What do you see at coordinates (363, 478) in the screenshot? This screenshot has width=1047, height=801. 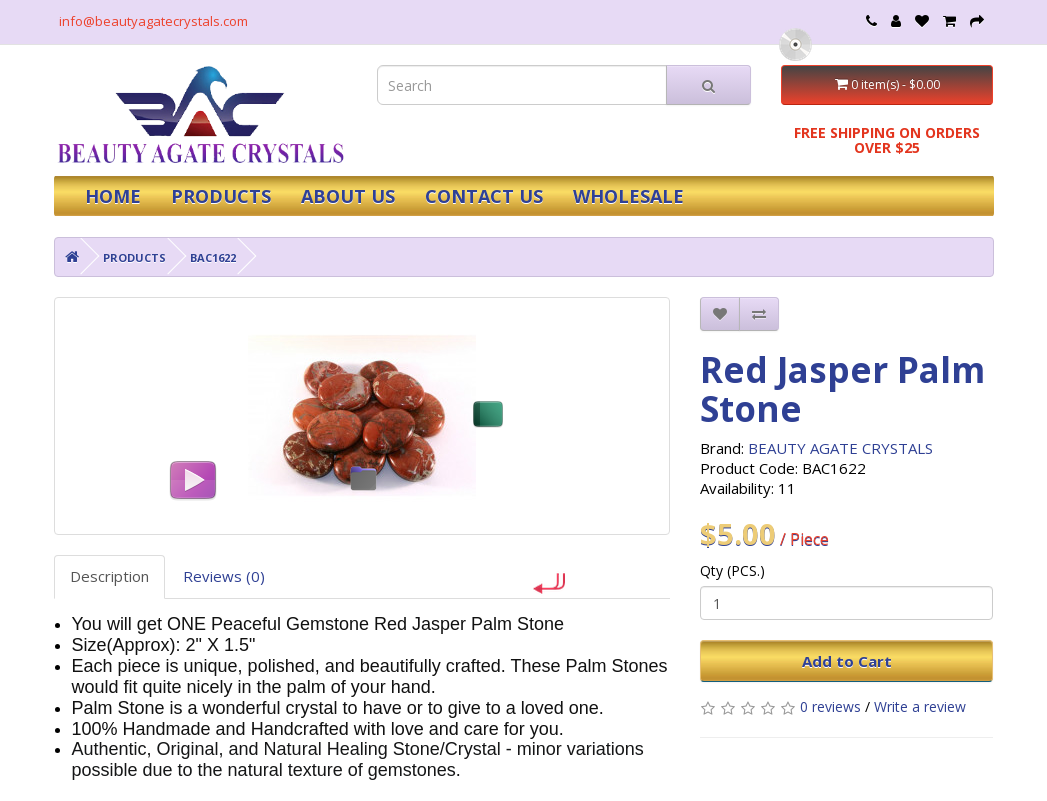 I see `open a folder to view its contents` at bounding box center [363, 478].